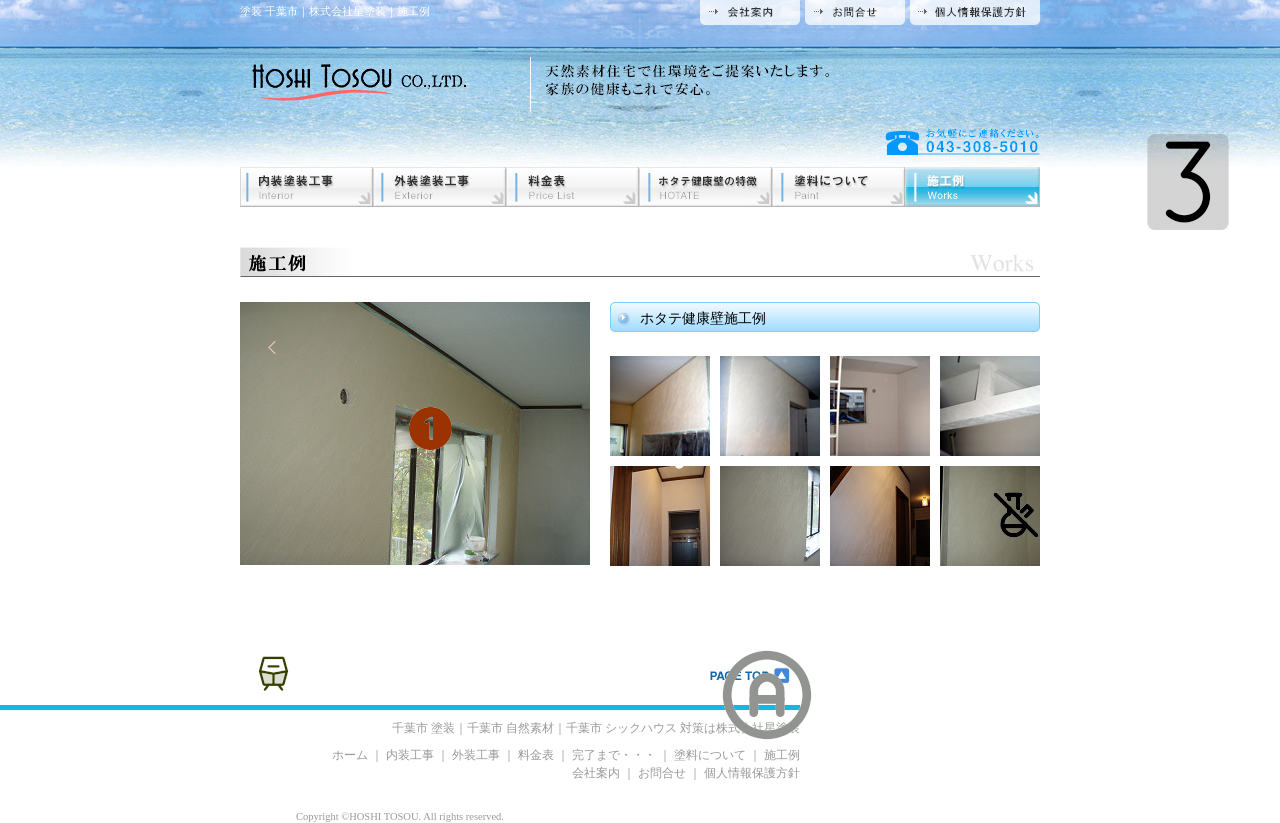  Describe the element at coordinates (272, 347) in the screenshot. I see `go back to the previous screen` at that location.